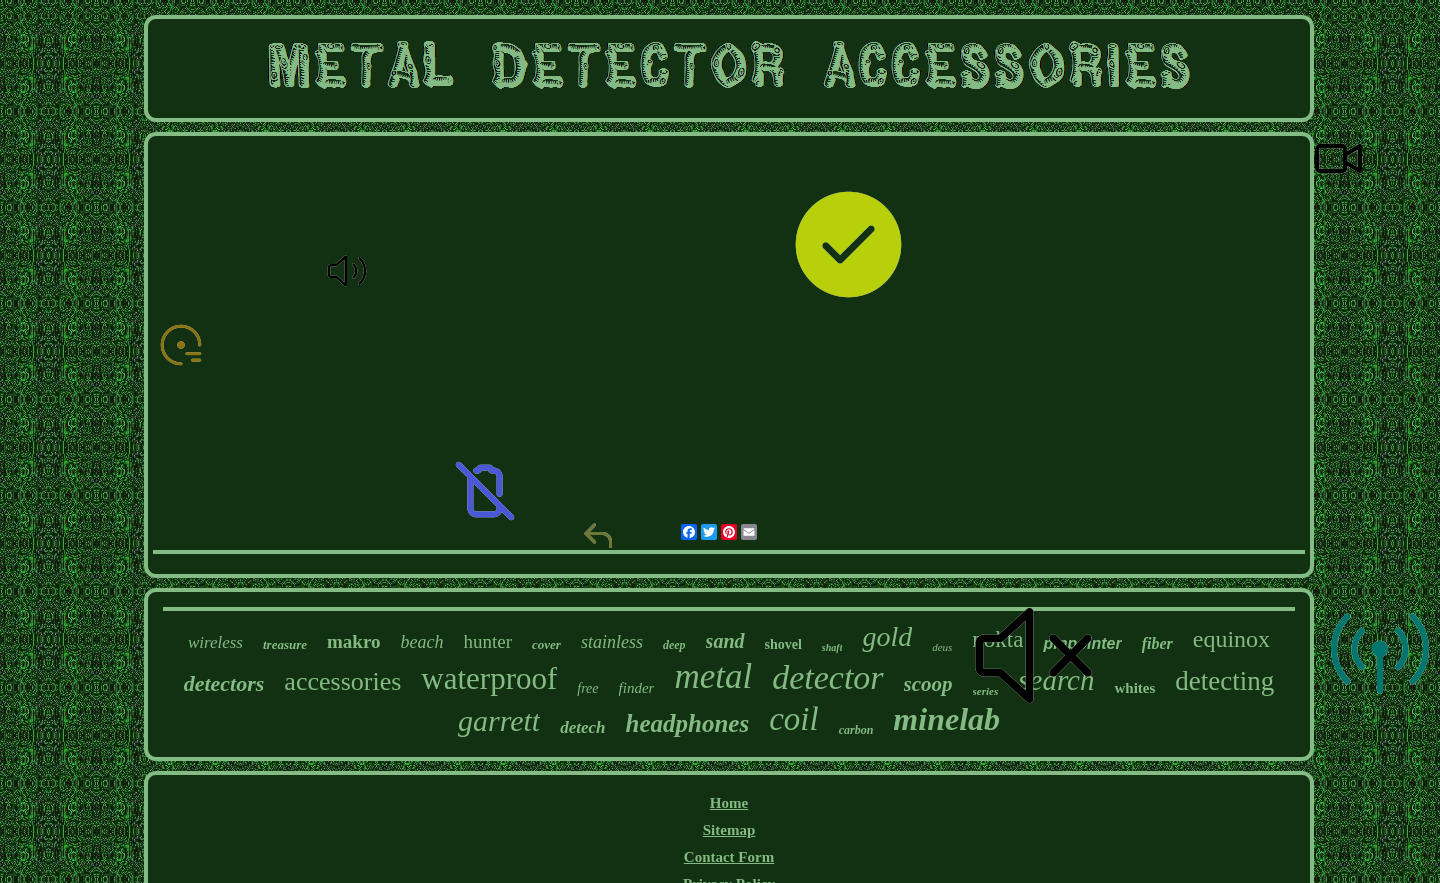 Image resolution: width=1440 pixels, height=883 pixels. What do you see at coordinates (1338, 158) in the screenshot?
I see `start a video call` at bounding box center [1338, 158].